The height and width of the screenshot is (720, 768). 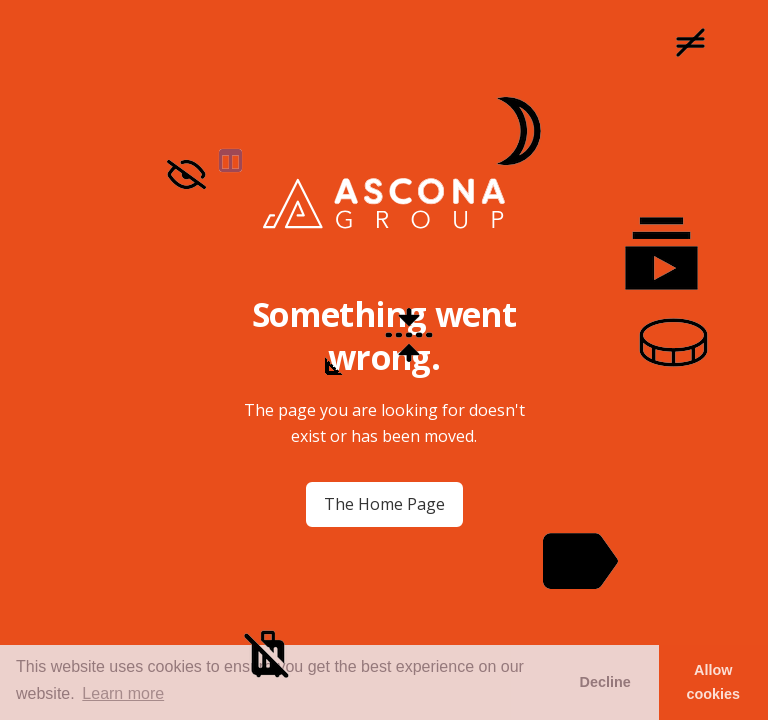 What do you see at coordinates (186, 174) in the screenshot?
I see `hide content from view` at bounding box center [186, 174].